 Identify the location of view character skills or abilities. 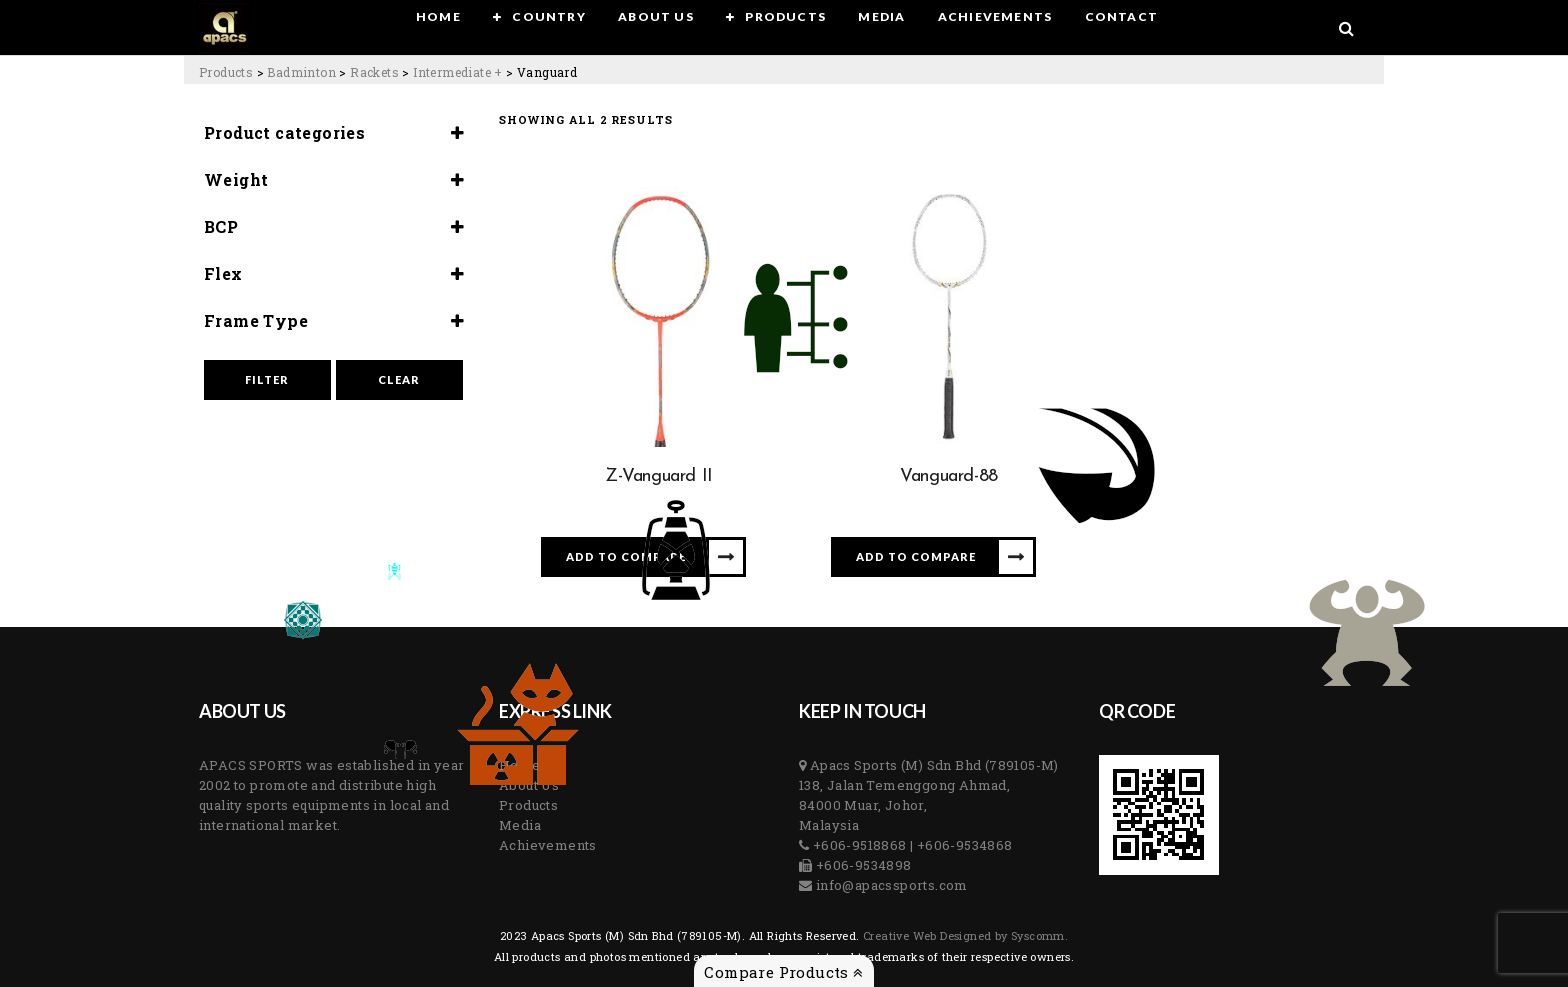
(798, 317).